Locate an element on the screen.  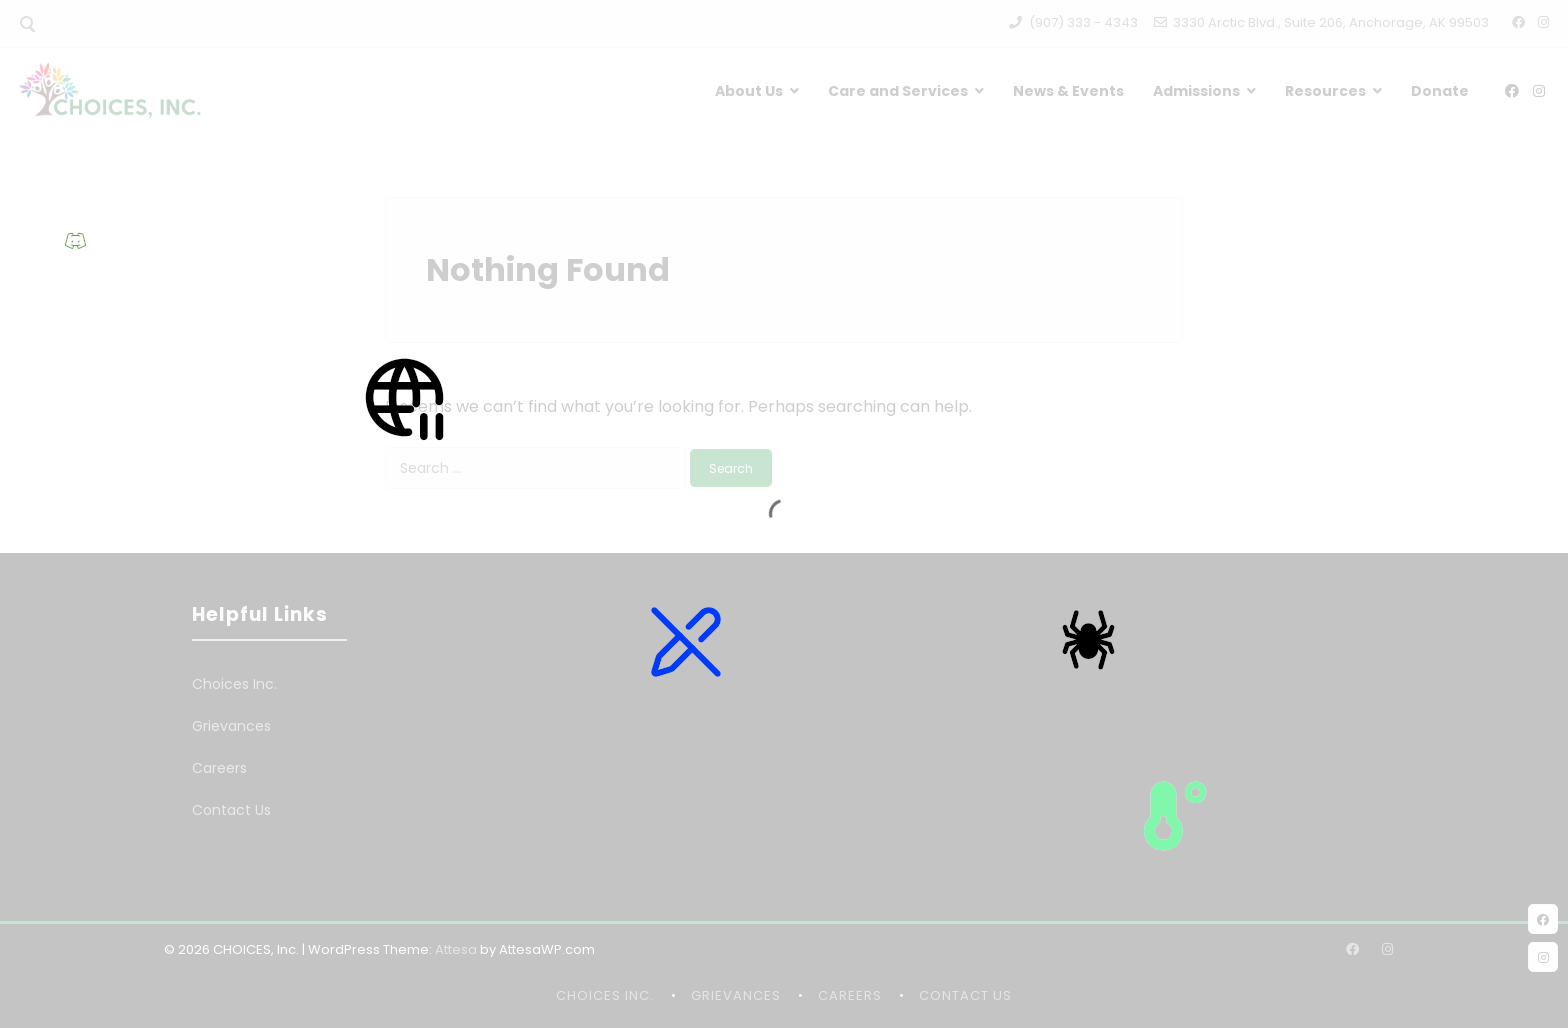
pause global sync or updates is located at coordinates (404, 397).